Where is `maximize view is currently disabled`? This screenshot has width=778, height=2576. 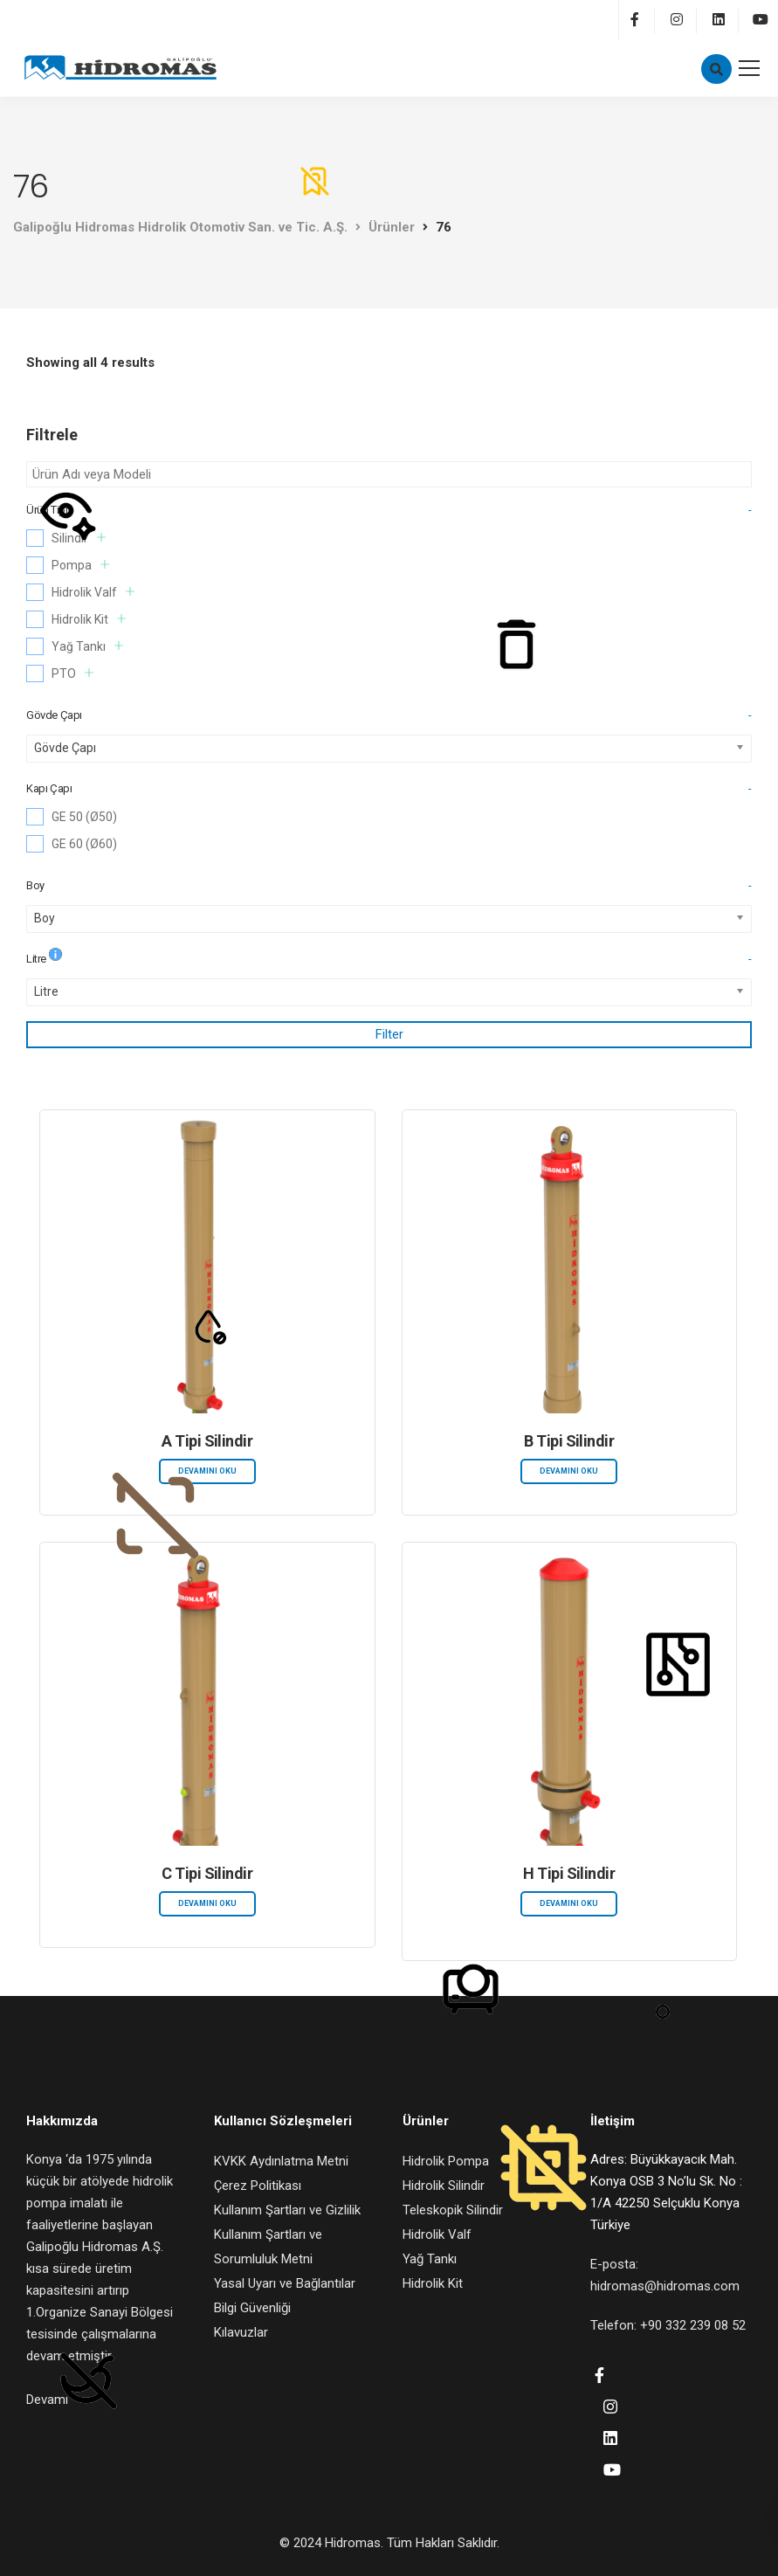 maximize view is currently disabled is located at coordinates (155, 1516).